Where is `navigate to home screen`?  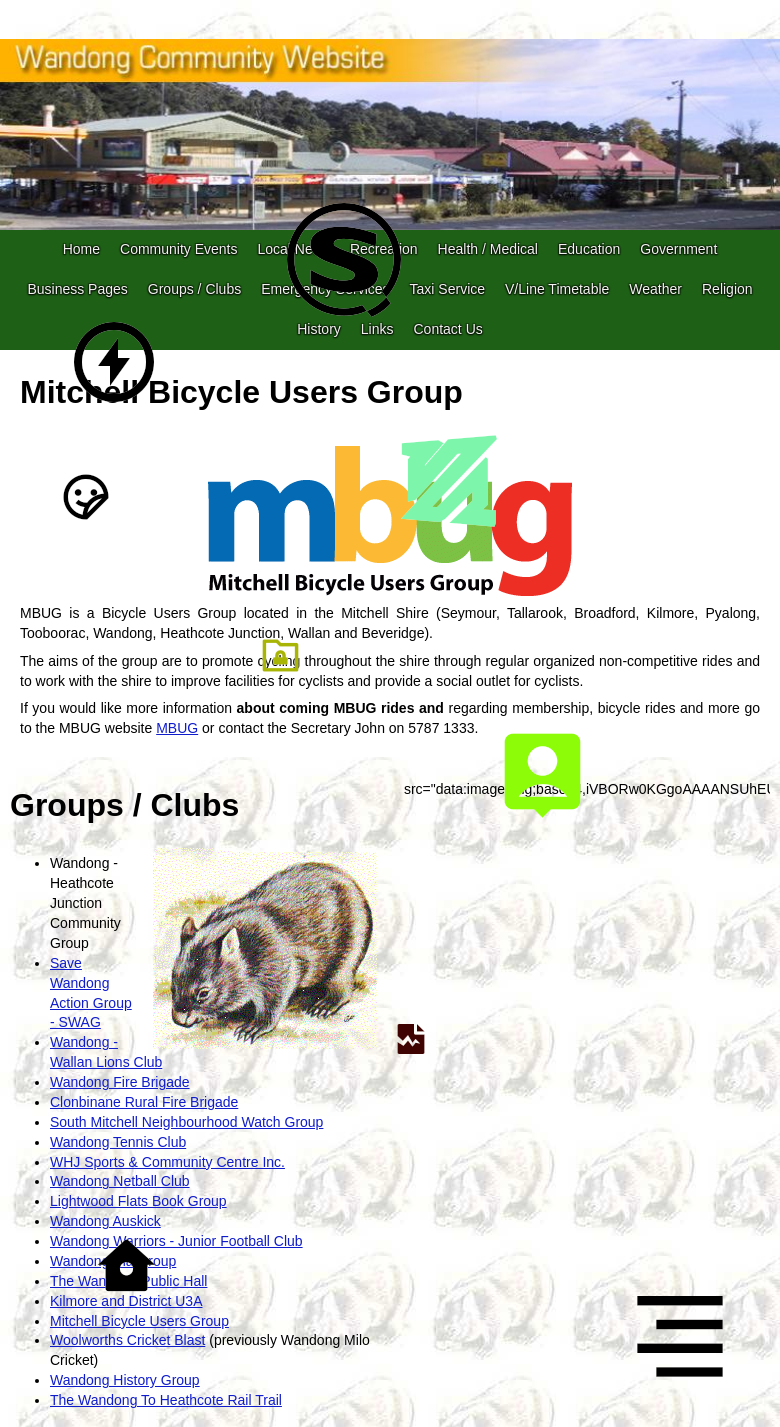 navigate to home screen is located at coordinates (126, 1267).